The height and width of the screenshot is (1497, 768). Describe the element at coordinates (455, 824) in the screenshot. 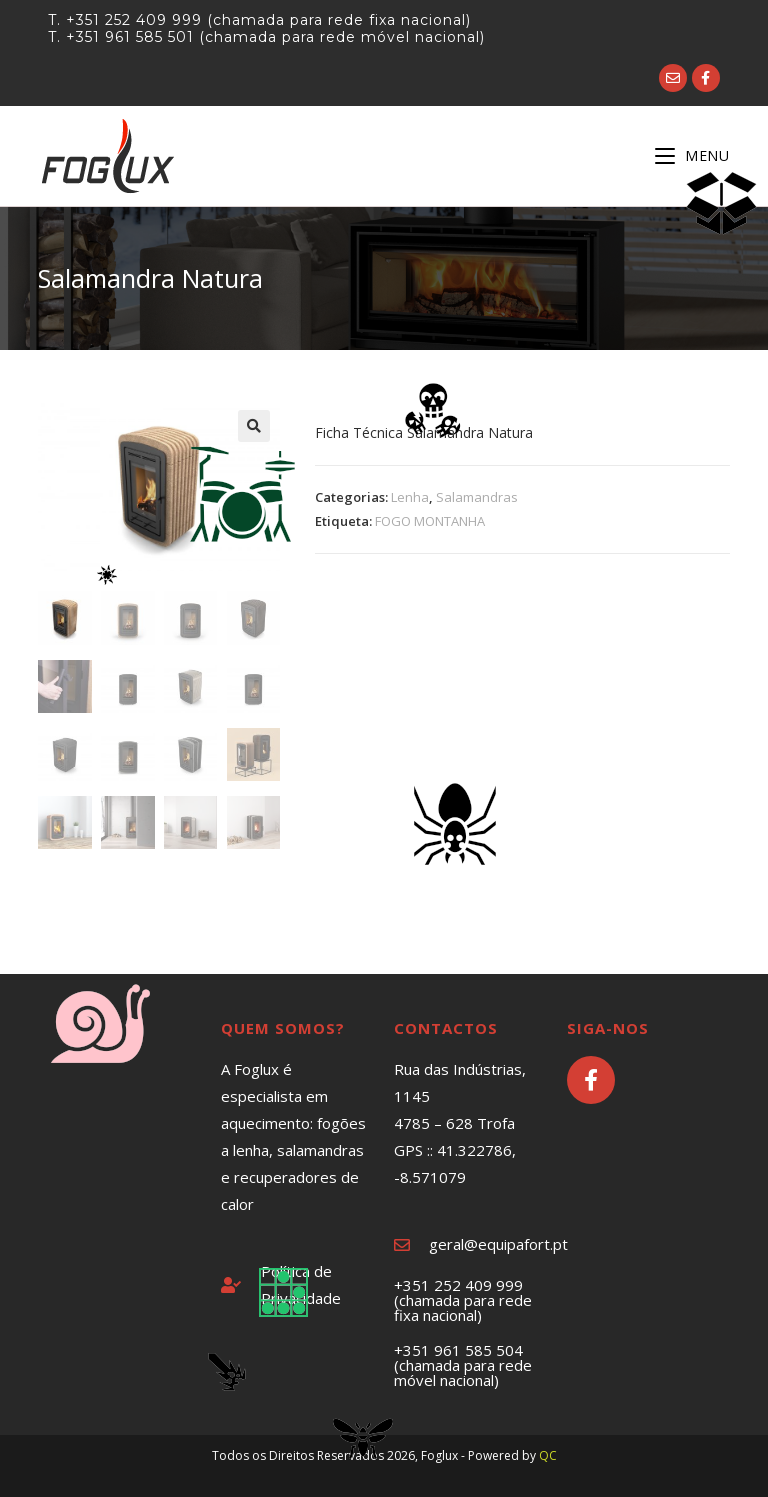

I see `spider enemy or creature in a game interface` at that location.